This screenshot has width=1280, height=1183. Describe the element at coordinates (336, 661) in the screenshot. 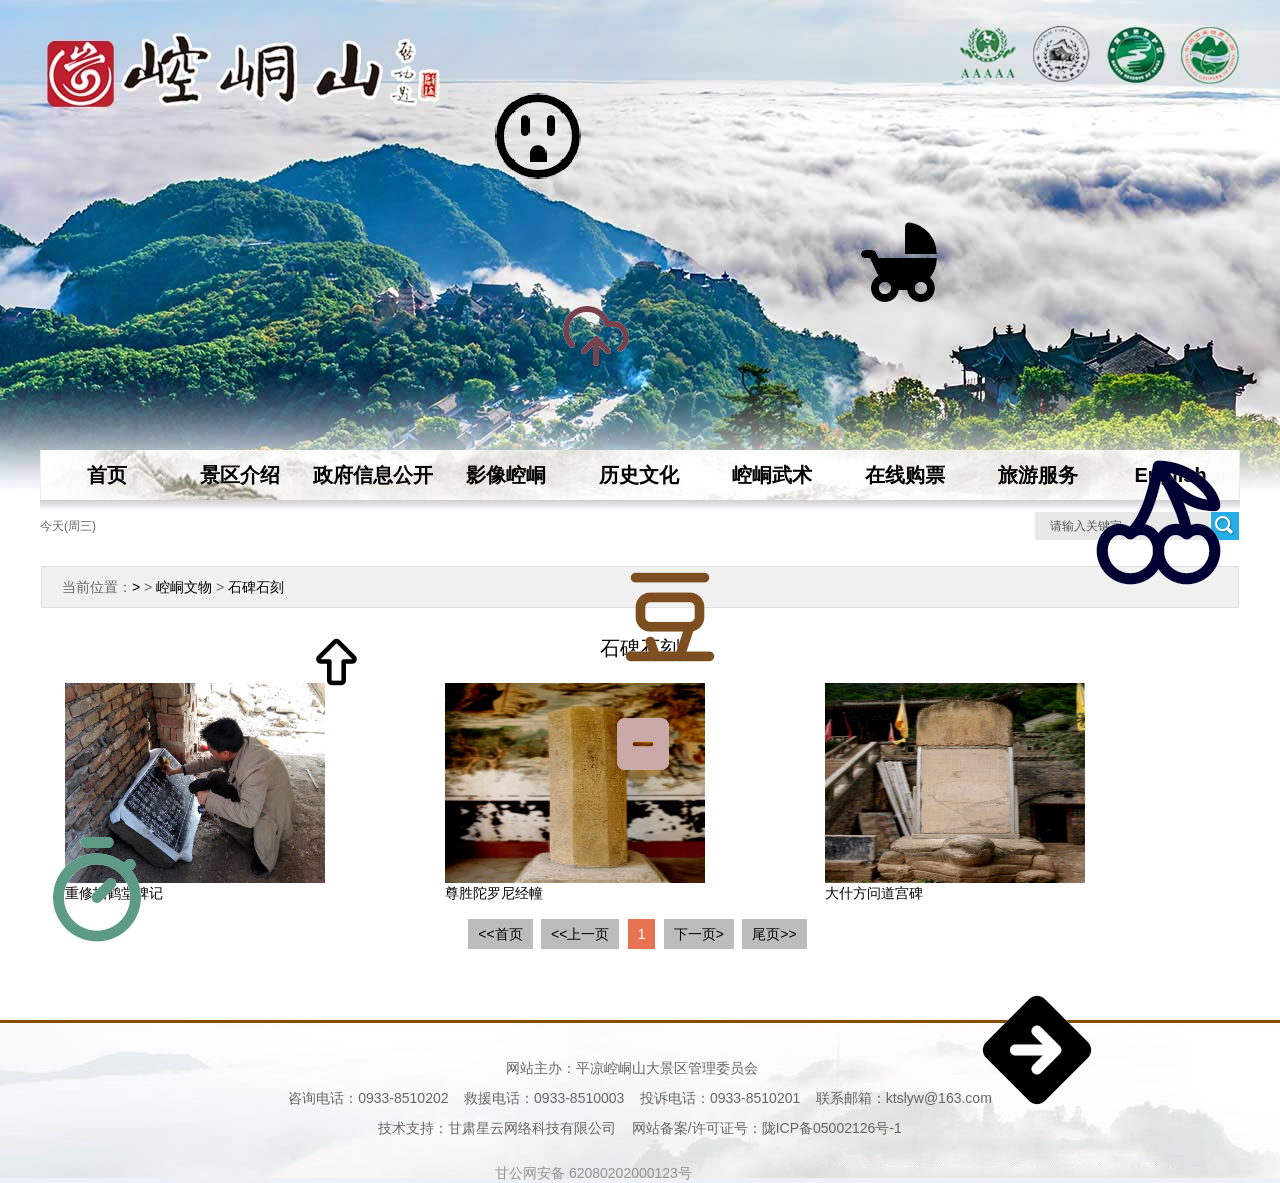

I see `upvote or like content` at that location.